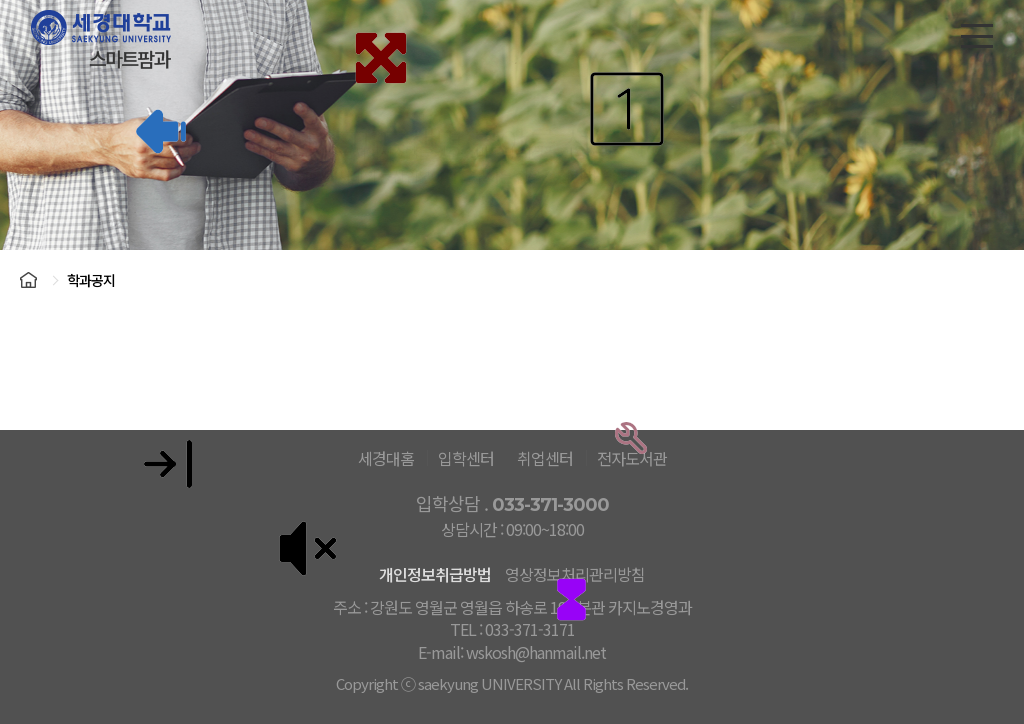 The image size is (1024, 724). What do you see at coordinates (306, 548) in the screenshot?
I see `mute audio or sound output` at bounding box center [306, 548].